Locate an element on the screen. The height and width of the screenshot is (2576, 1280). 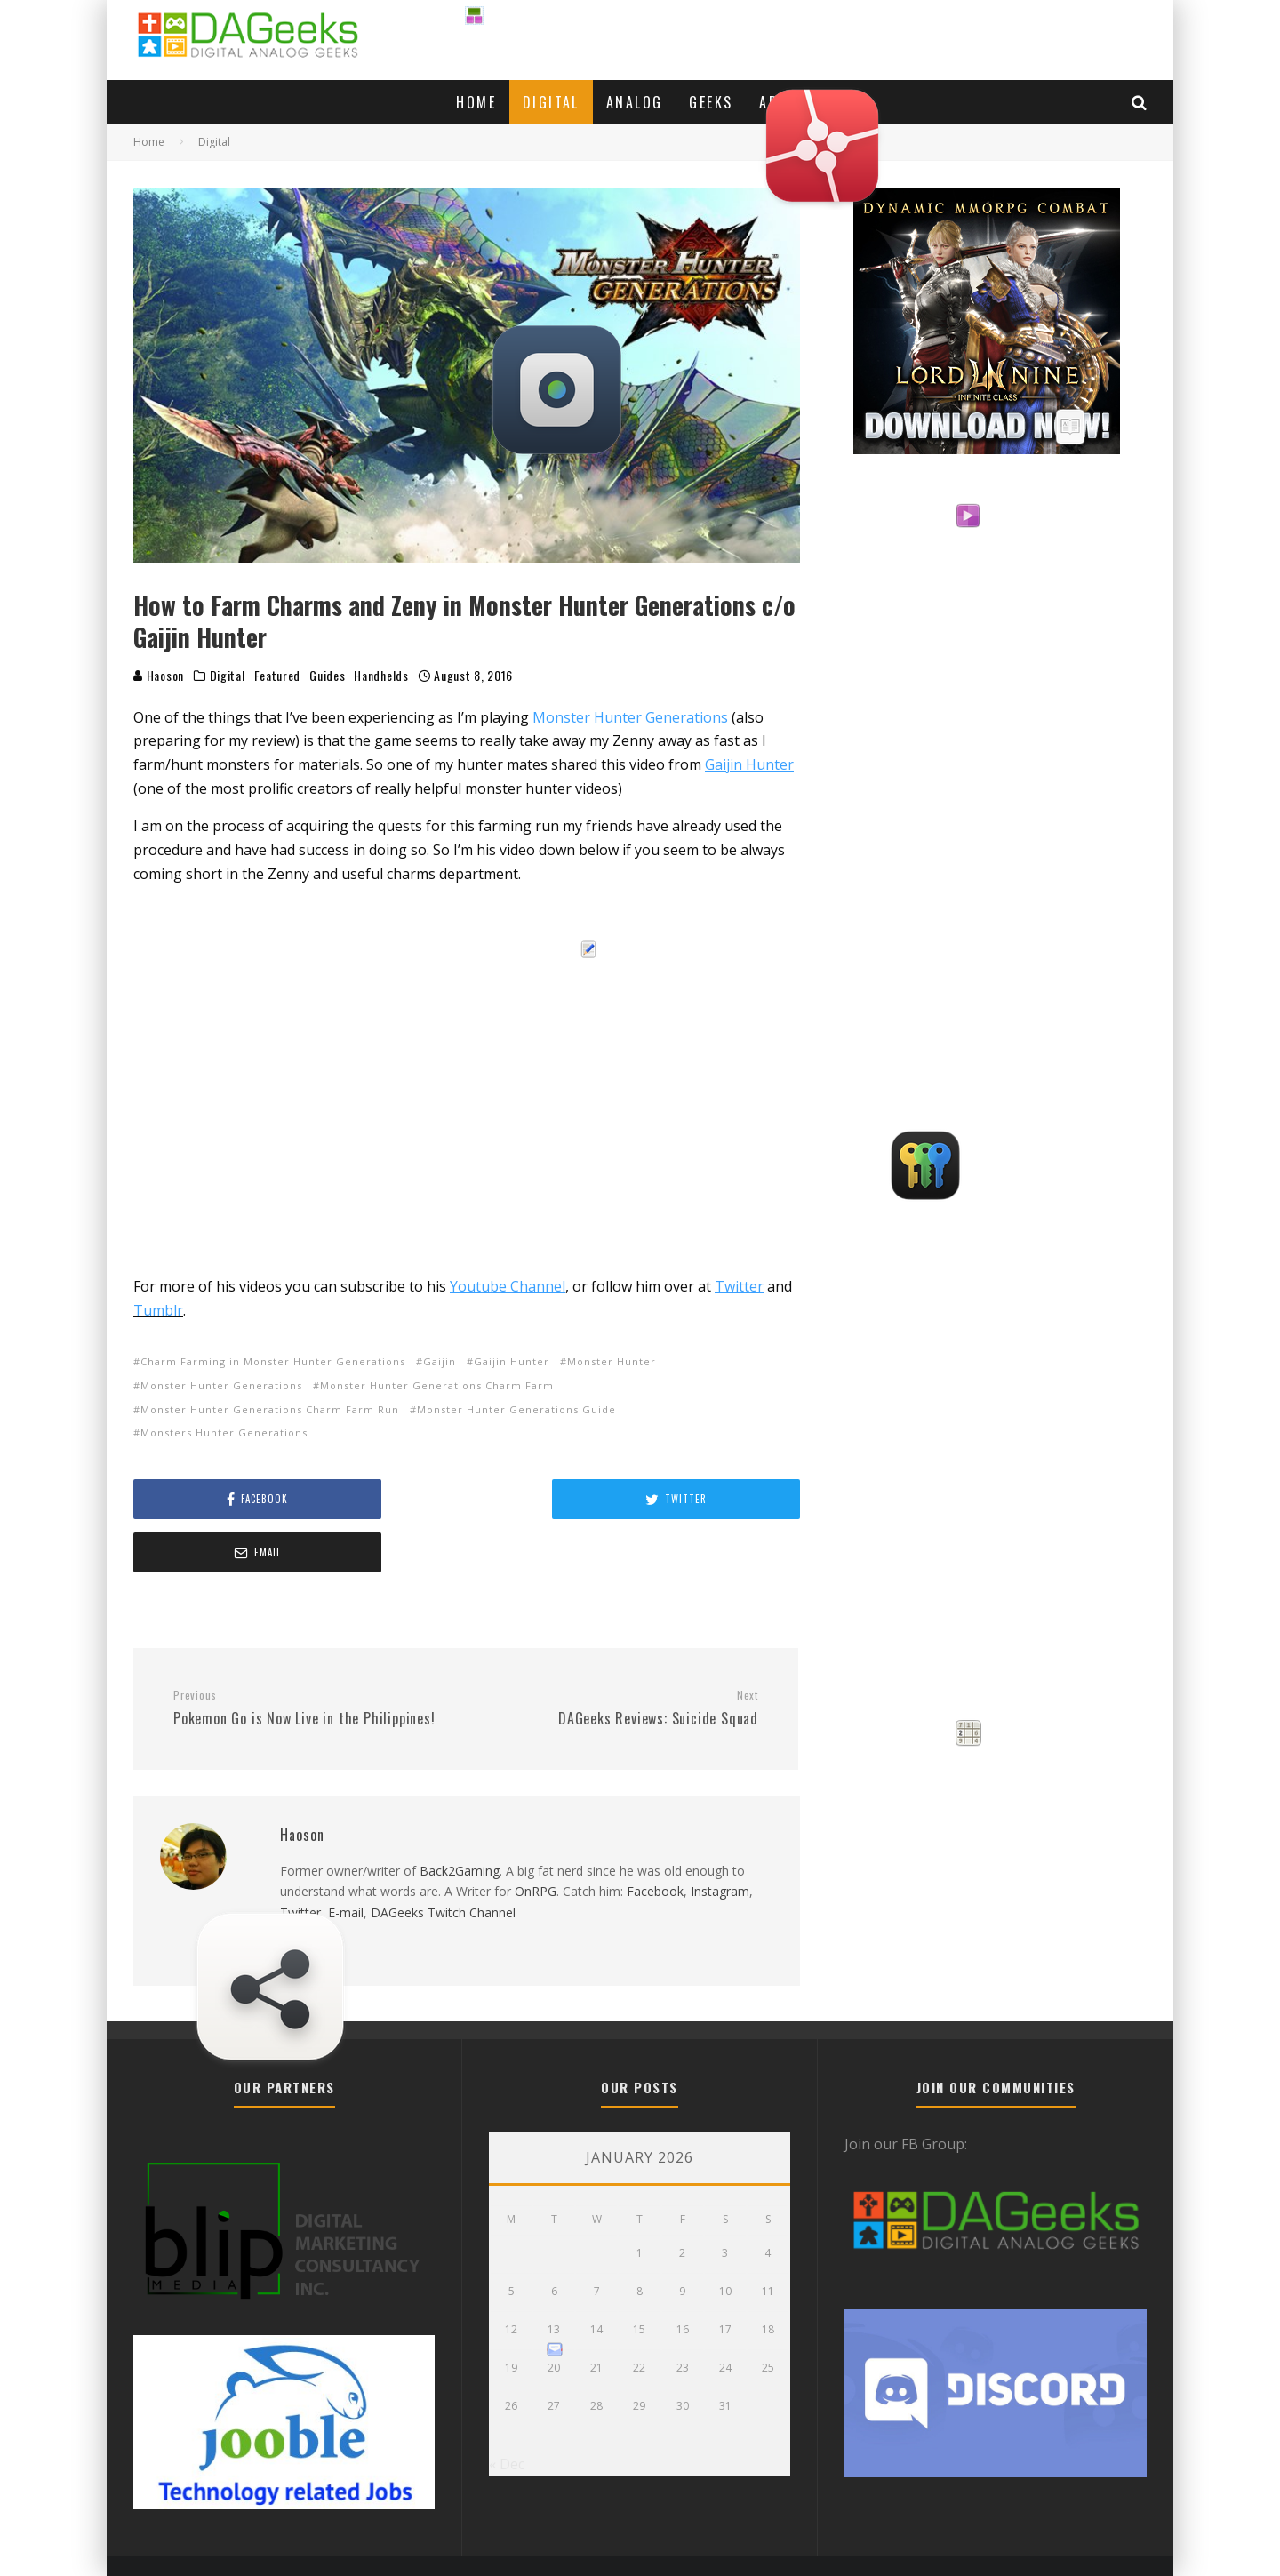
open sharing preferences is located at coordinates (270, 1987).